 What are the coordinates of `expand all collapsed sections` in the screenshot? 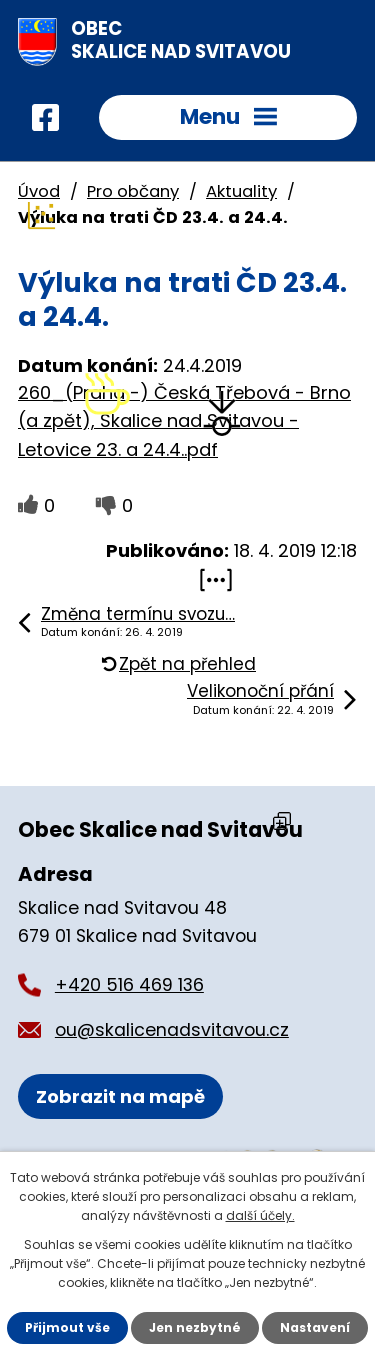 It's located at (282, 821).